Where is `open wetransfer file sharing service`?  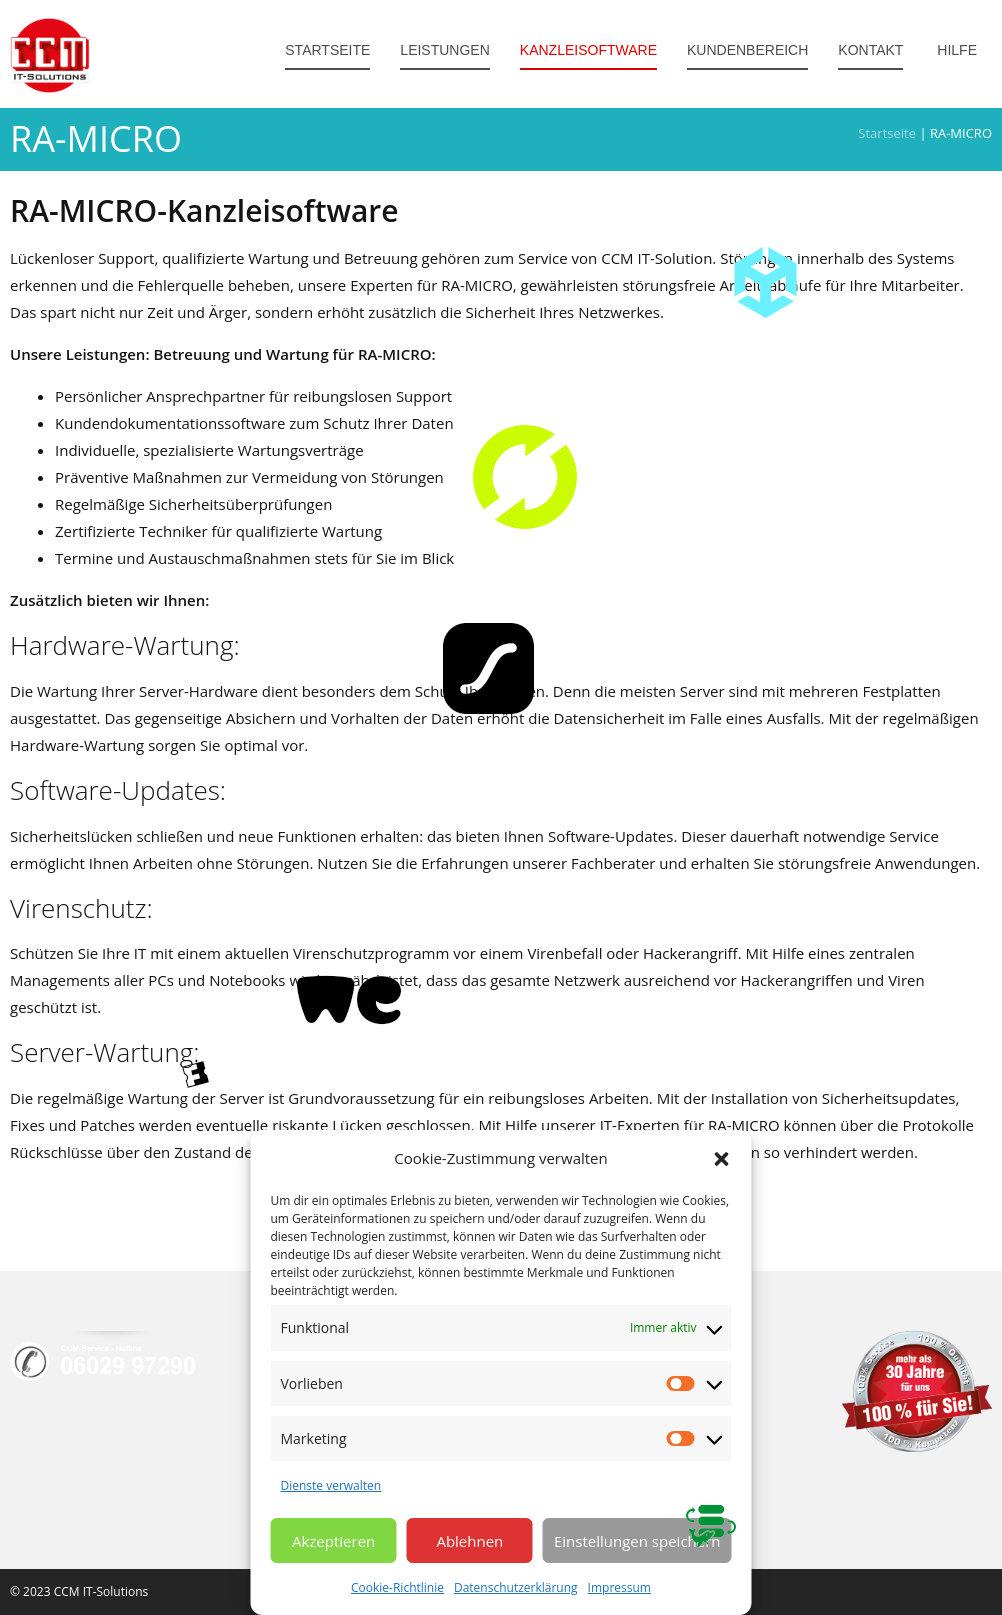
open wetransfer file sharing service is located at coordinates (349, 1000).